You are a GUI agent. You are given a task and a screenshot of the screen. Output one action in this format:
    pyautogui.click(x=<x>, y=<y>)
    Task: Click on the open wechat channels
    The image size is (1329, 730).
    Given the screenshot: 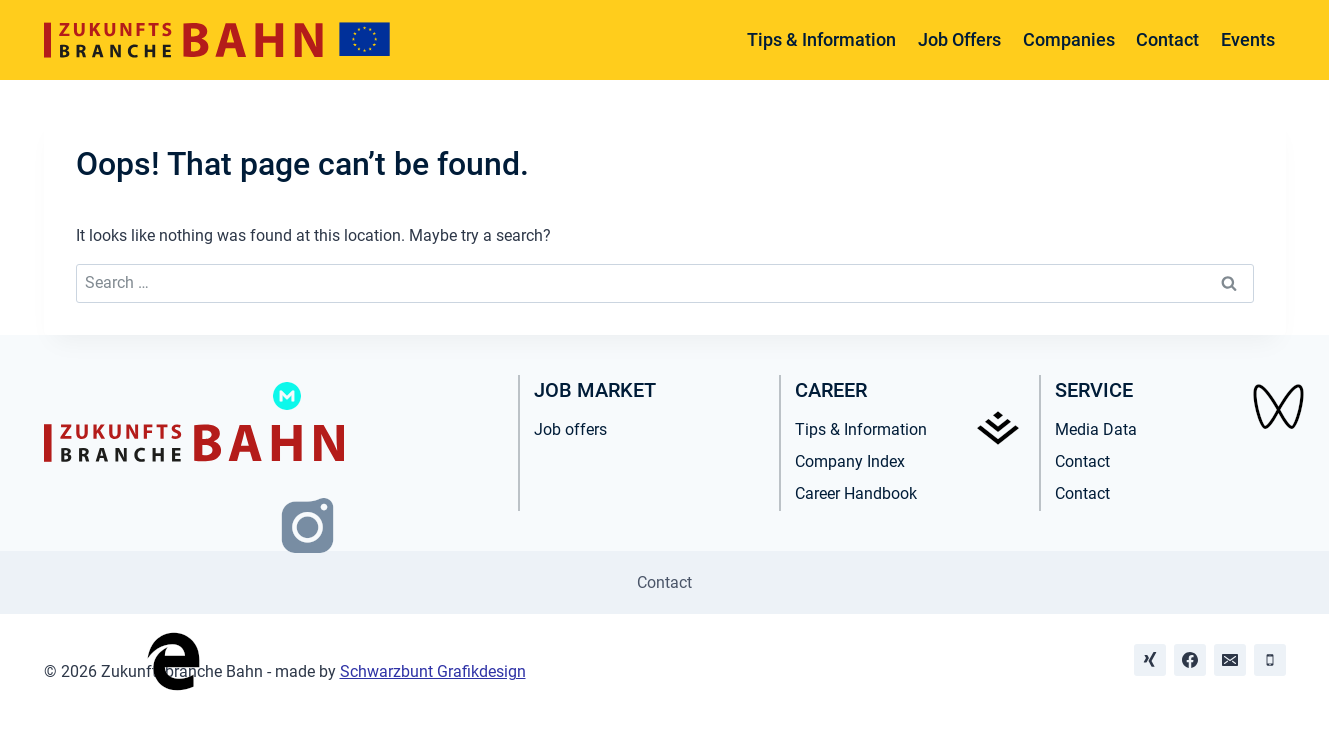 What is the action you would take?
    pyautogui.click(x=1278, y=406)
    